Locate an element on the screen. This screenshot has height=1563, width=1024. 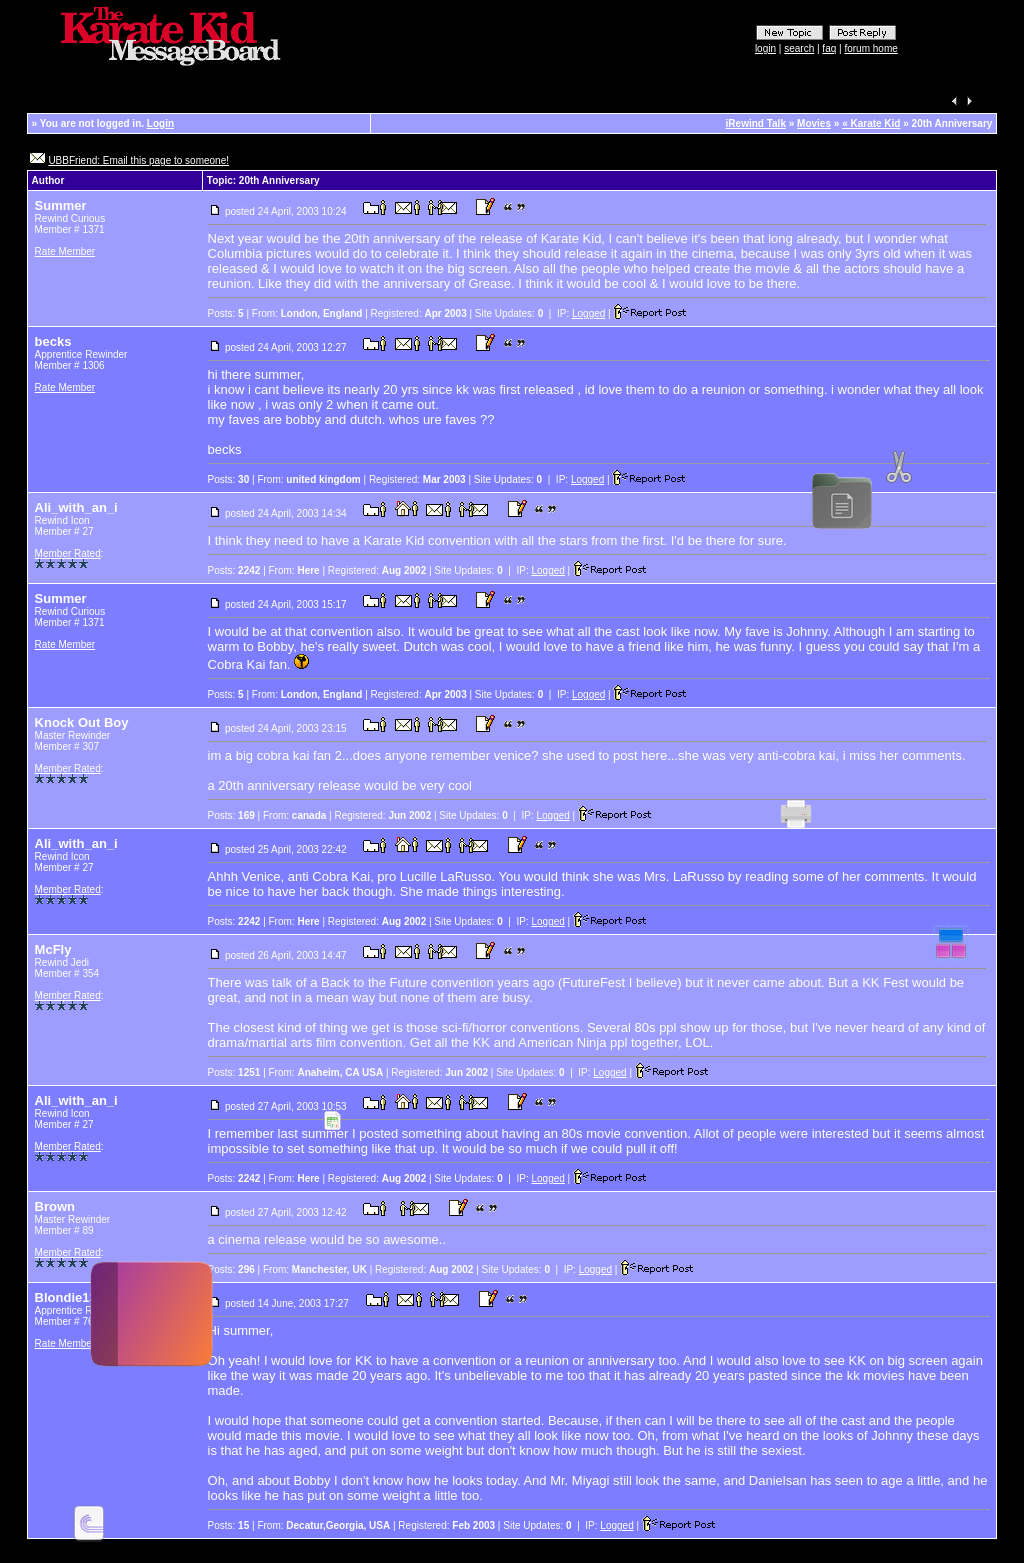
cut selected content to clipboard is located at coordinates (899, 467).